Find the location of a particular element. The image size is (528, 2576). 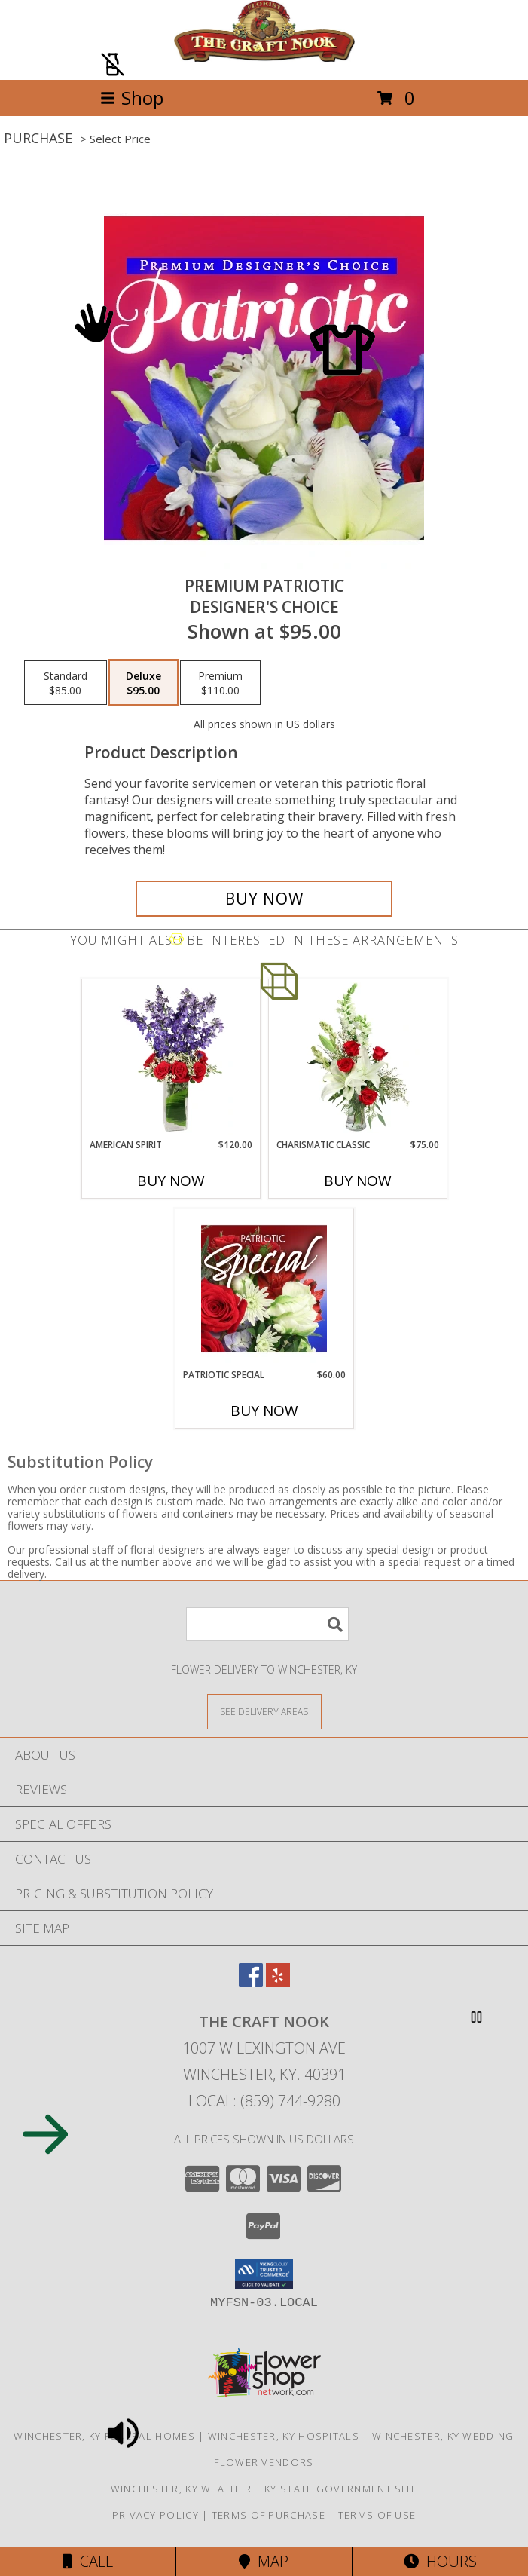

pause media playback is located at coordinates (476, 2017).